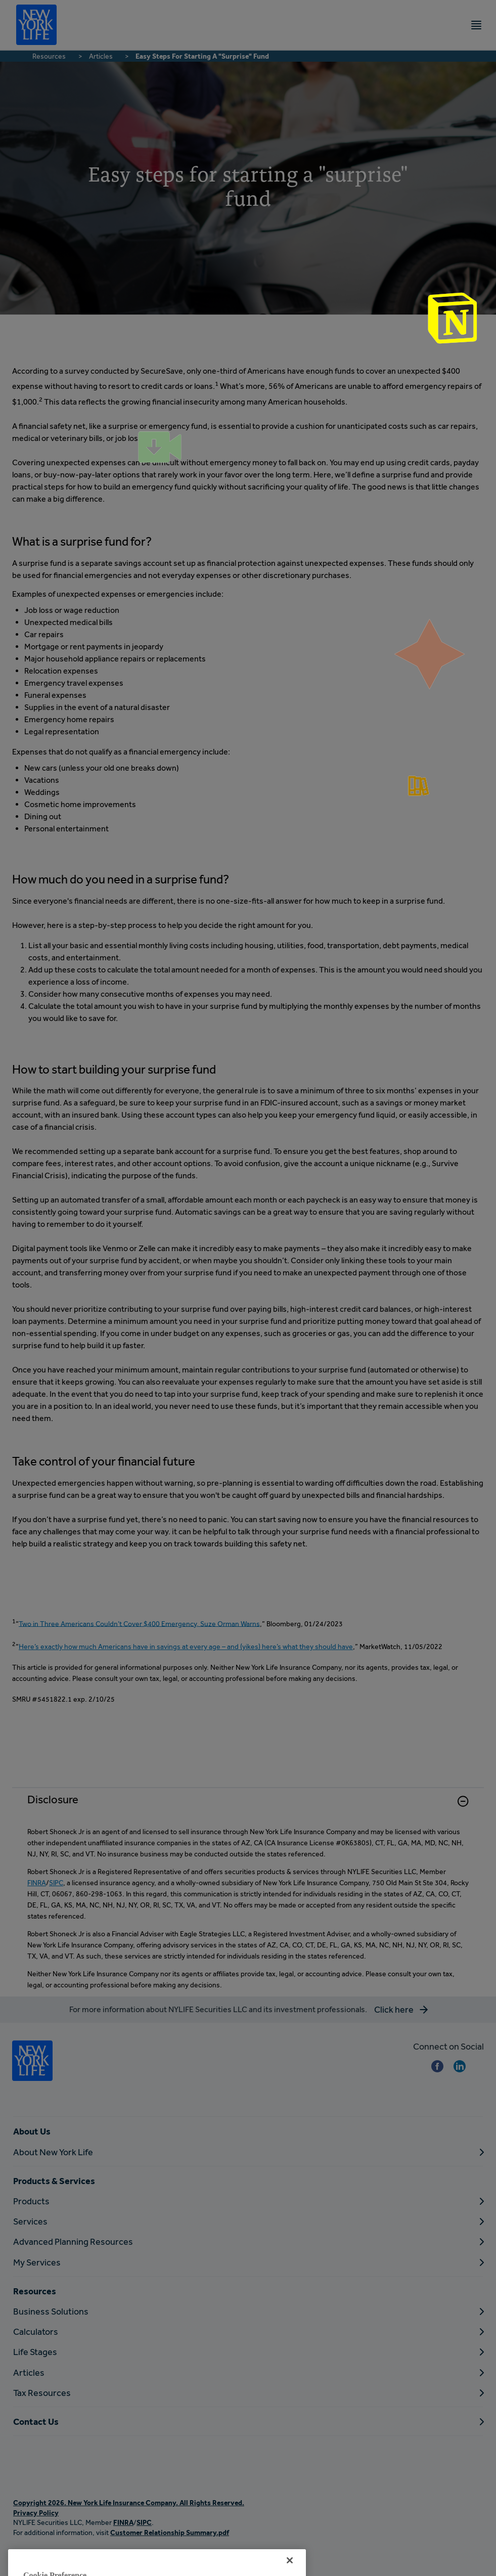 The width and height of the screenshot is (496, 2576). Describe the element at coordinates (454, 318) in the screenshot. I see `open Notion app` at that location.